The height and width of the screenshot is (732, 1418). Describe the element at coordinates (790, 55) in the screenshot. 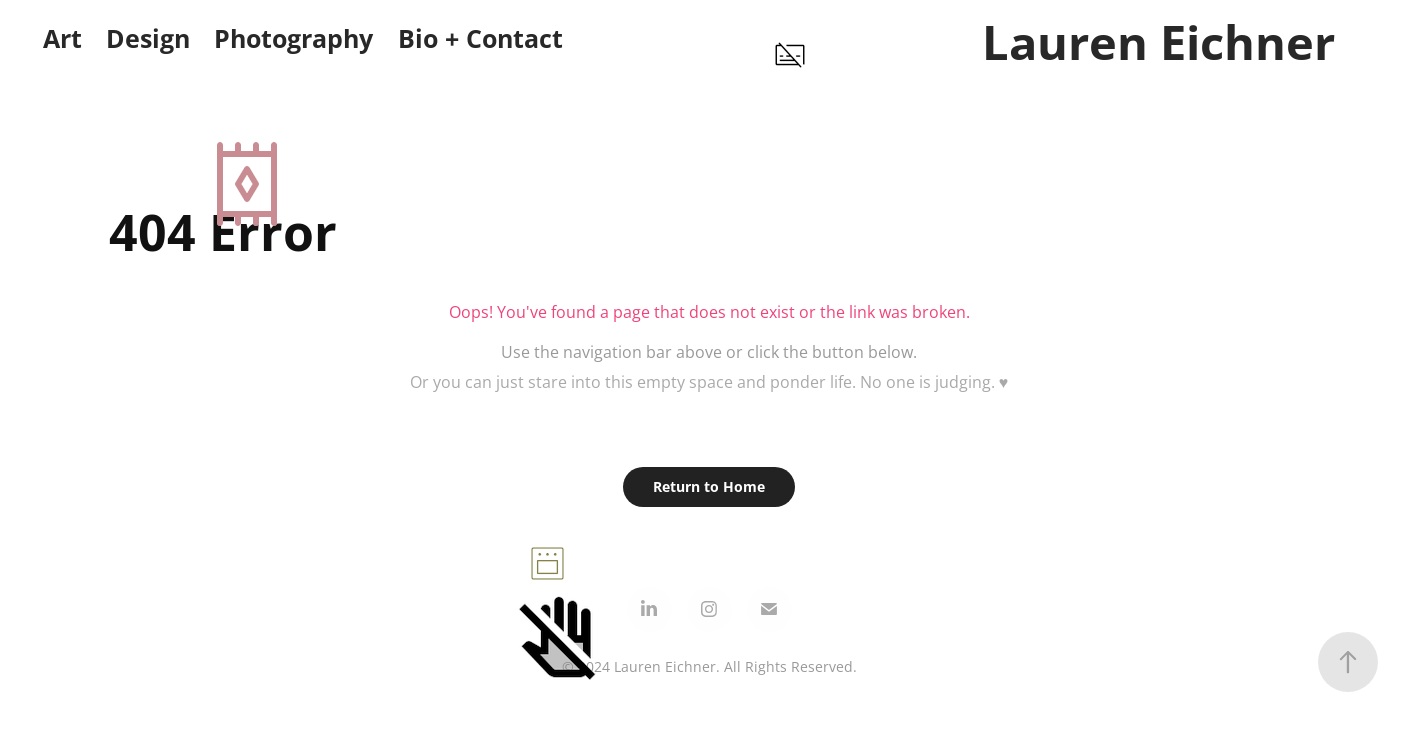

I see `disable subtitles or closed captions` at that location.